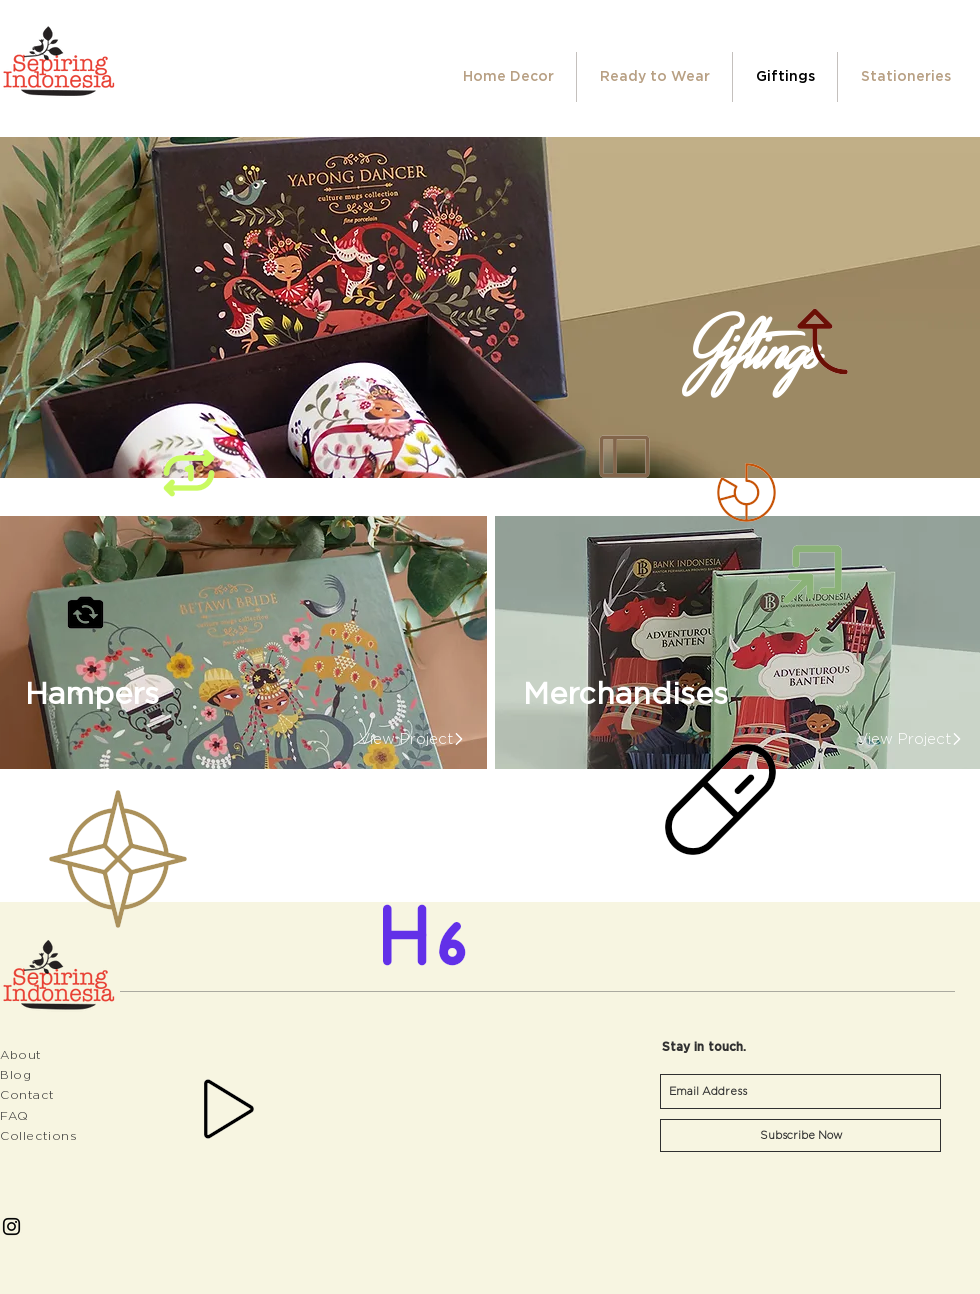 This screenshot has height=1294, width=980. Describe the element at coordinates (222, 1109) in the screenshot. I see `start playing media content` at that location.